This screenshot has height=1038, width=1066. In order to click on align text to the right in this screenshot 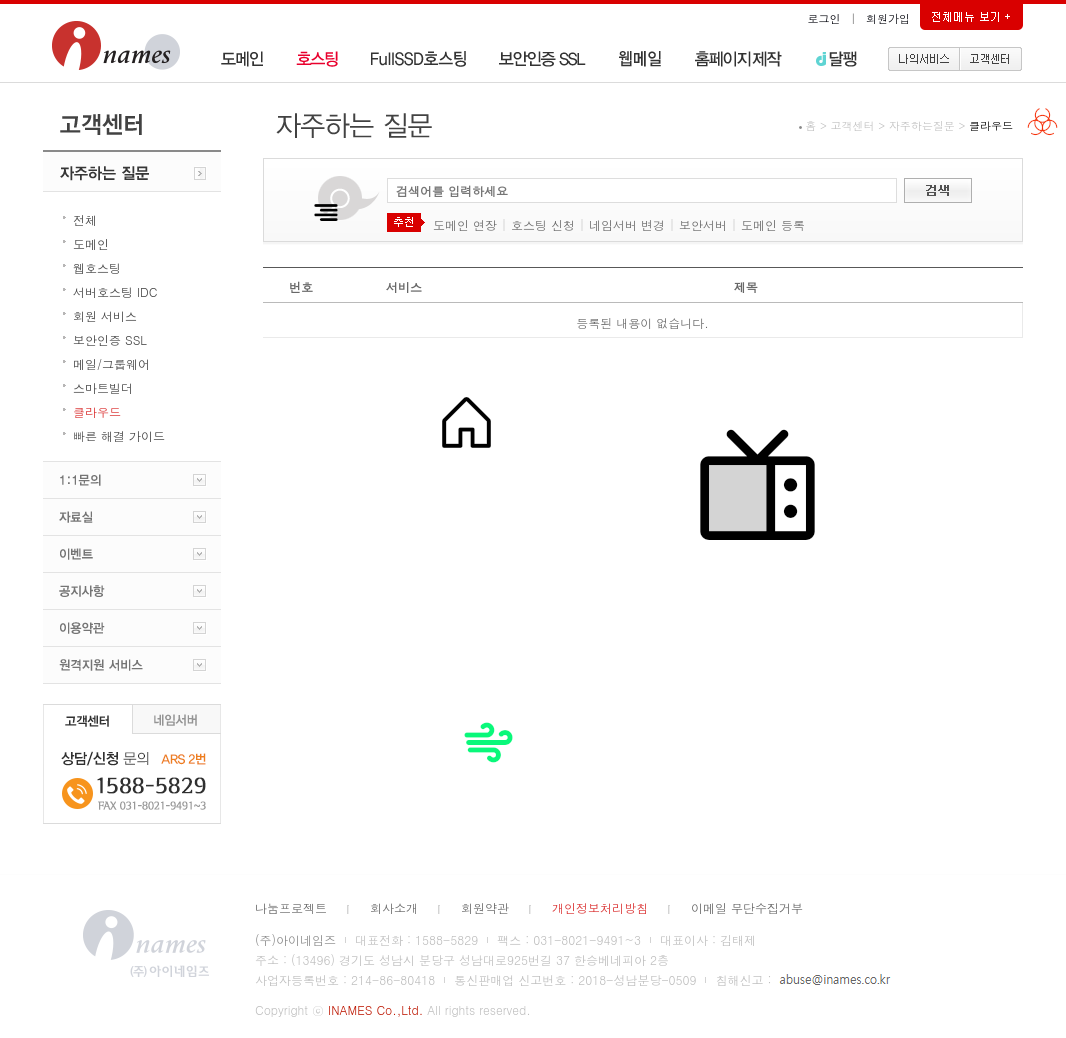, I will do `click(326, 213)`.